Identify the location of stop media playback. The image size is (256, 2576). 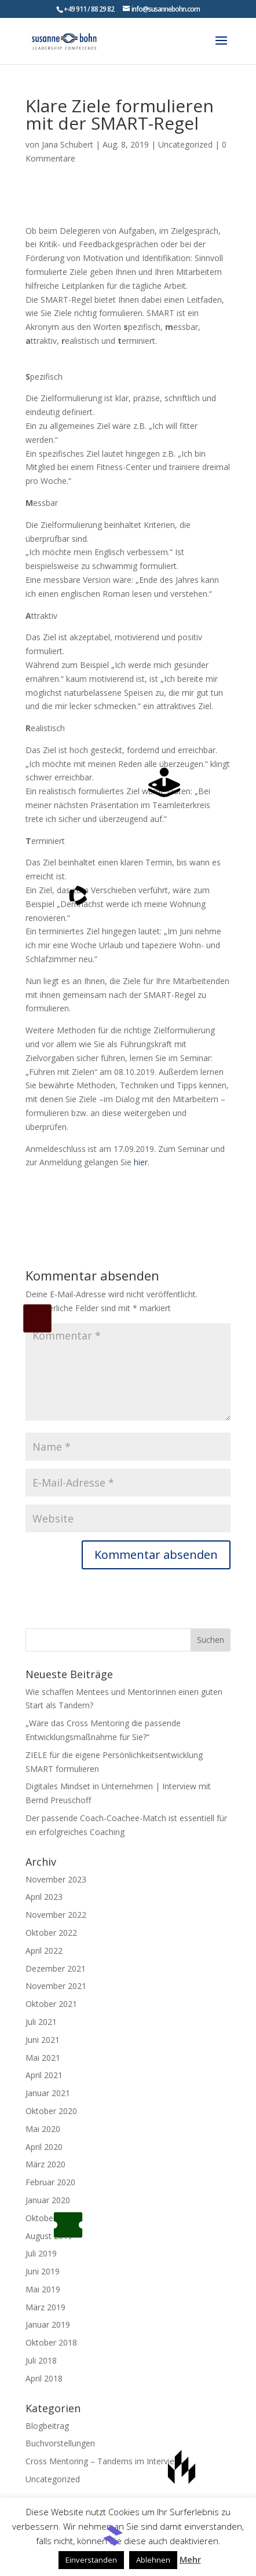
(37, 1318).